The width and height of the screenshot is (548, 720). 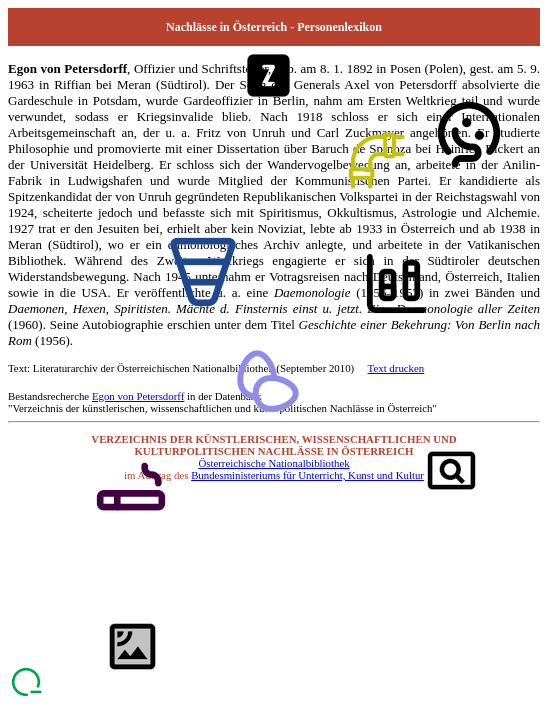 What do you see at coordinates (451, 470) in the screenshot?
I see `search within the current page or document` at bounding box center [451, 470].